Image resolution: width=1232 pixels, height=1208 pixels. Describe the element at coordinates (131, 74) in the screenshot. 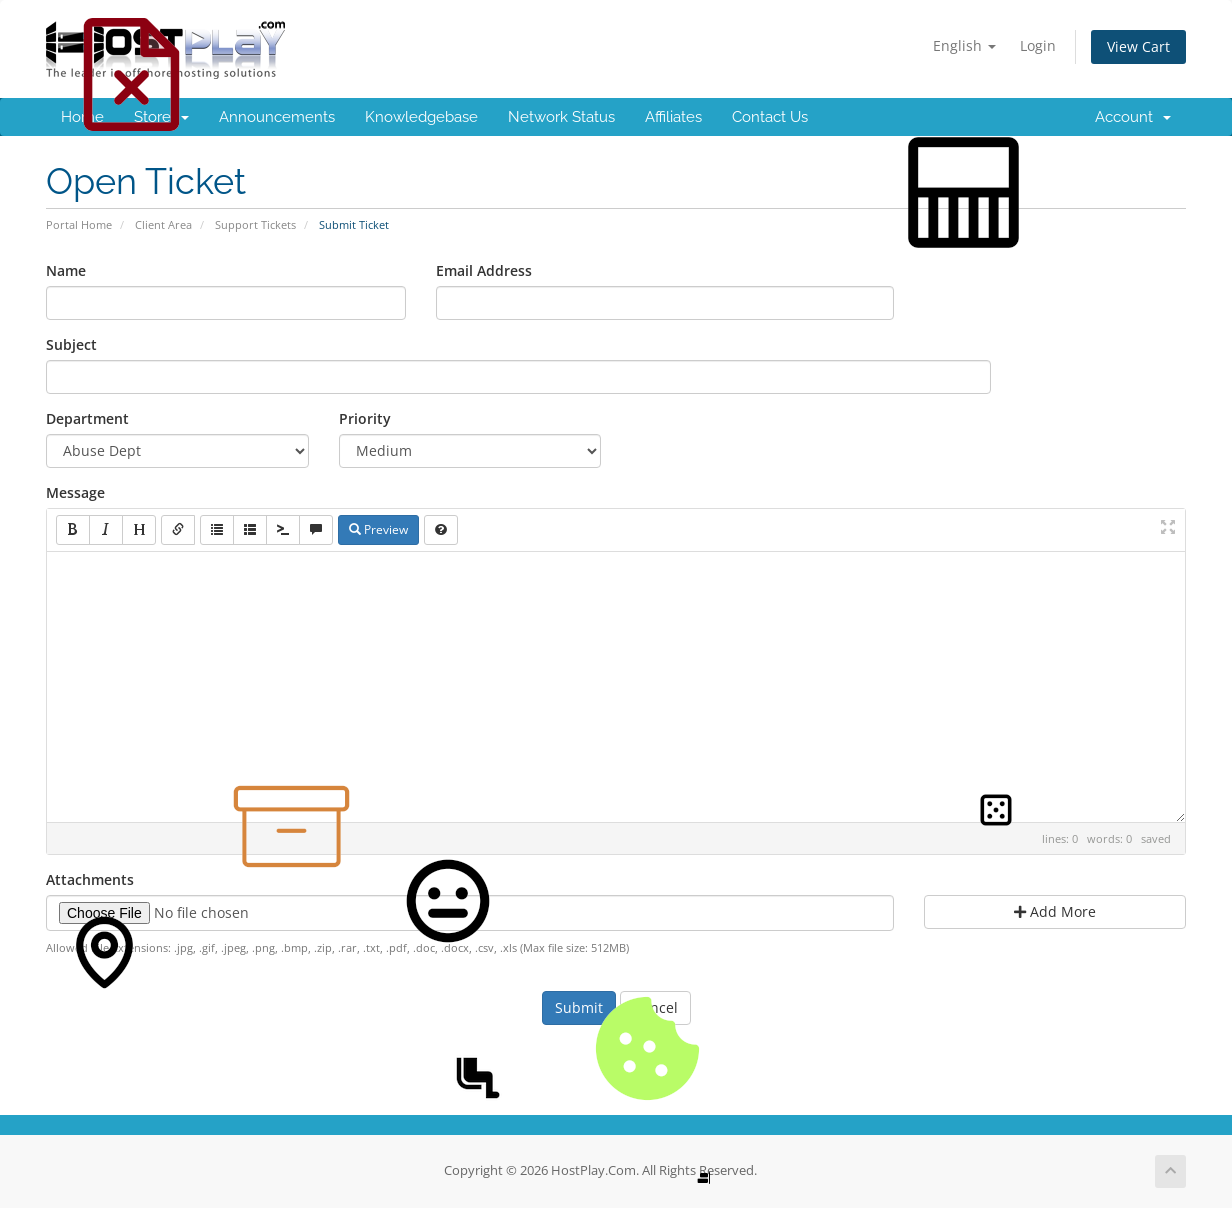

I see `delete or remove a file` at that location.